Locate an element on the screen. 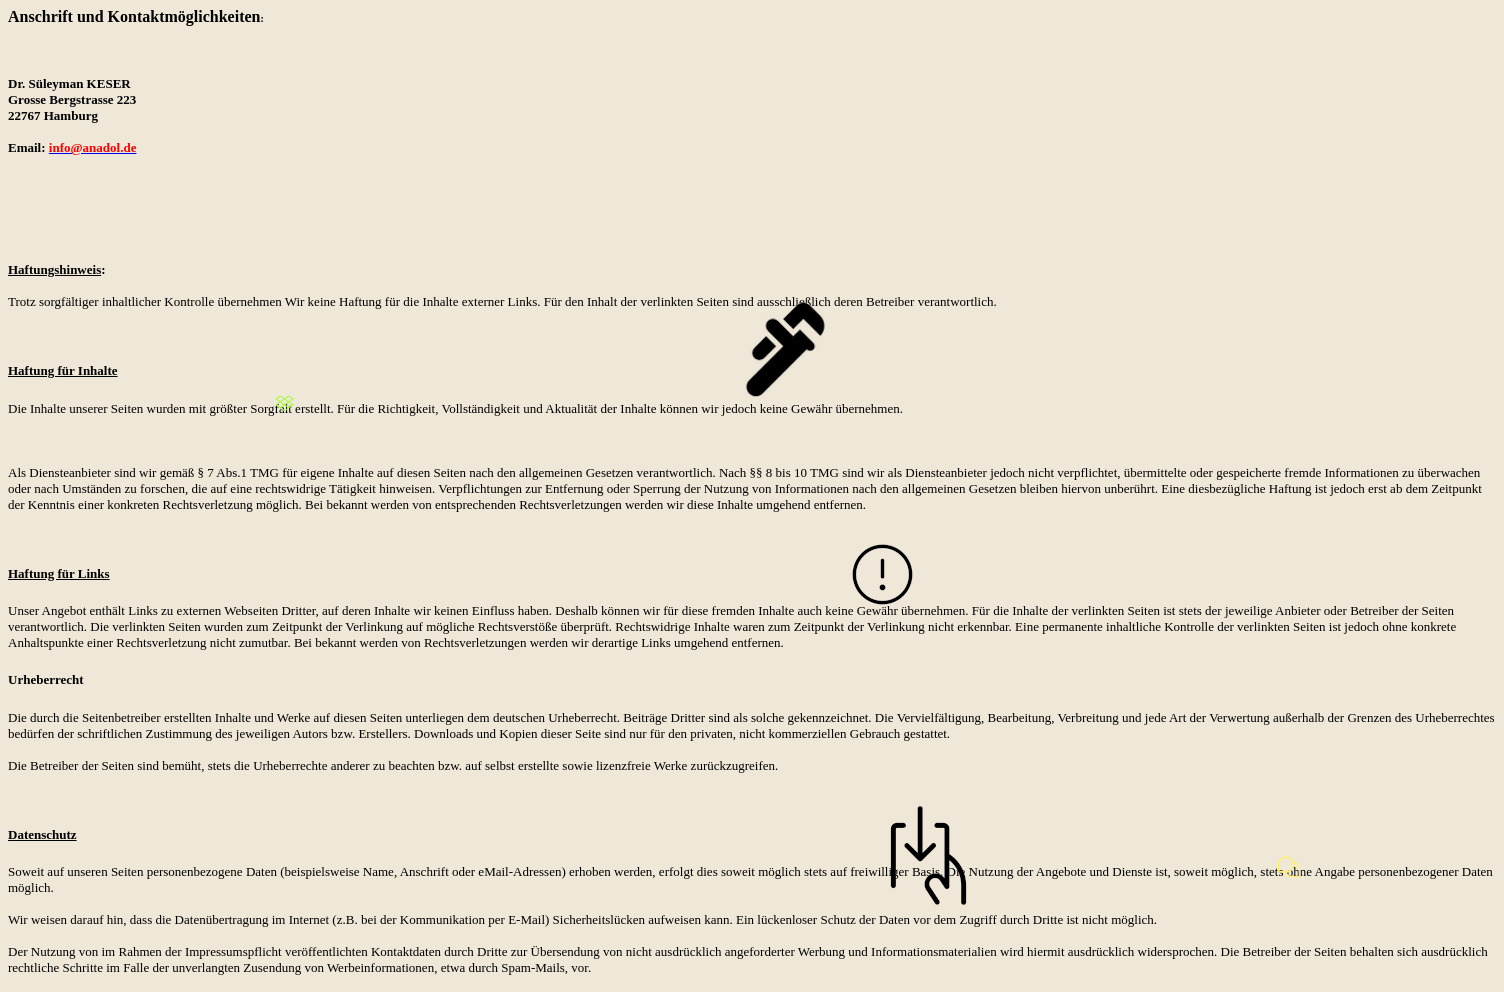  access plumbing services is located at coordinates (785, 349).